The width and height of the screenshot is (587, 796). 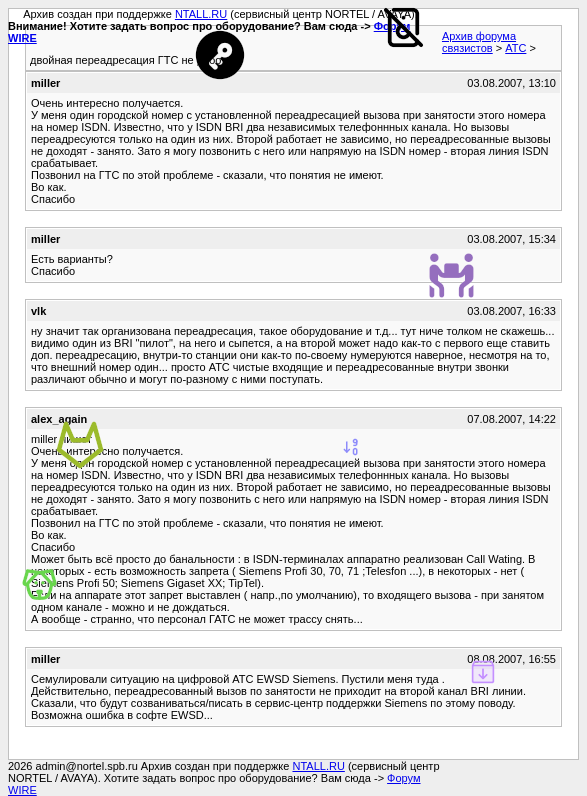 What do you see at coordinates (39, 584) in the screenshot?
I see `browse pet-related content or services` at bounding box center [39, 584].